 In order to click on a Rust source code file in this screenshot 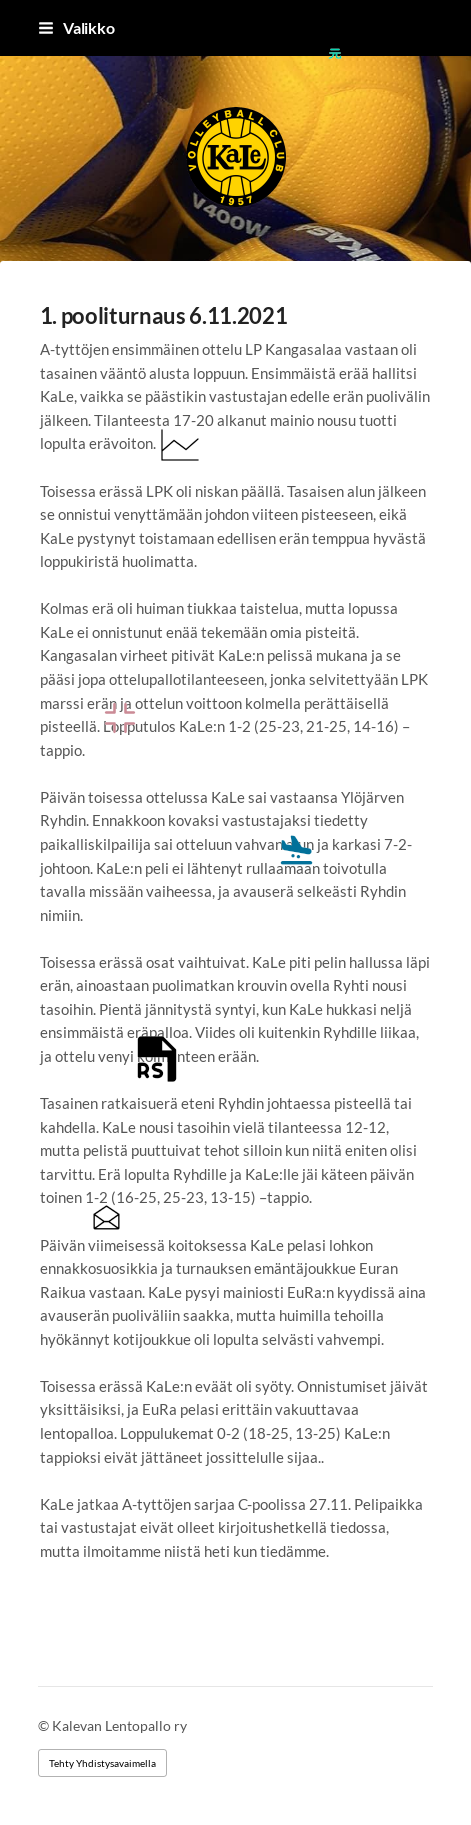, I will do `click(157, 1059)`.